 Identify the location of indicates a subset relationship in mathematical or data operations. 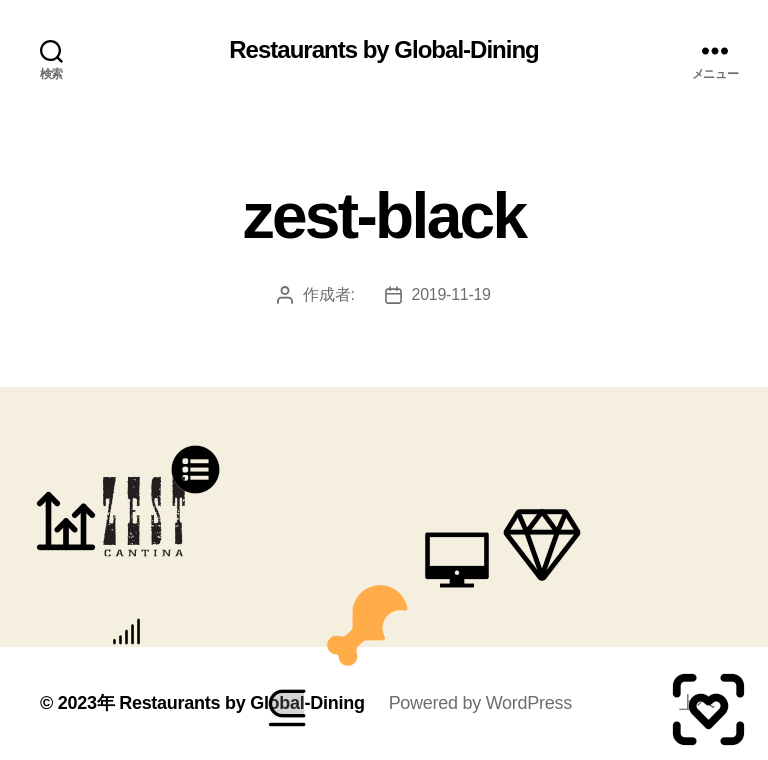
(288, 707).